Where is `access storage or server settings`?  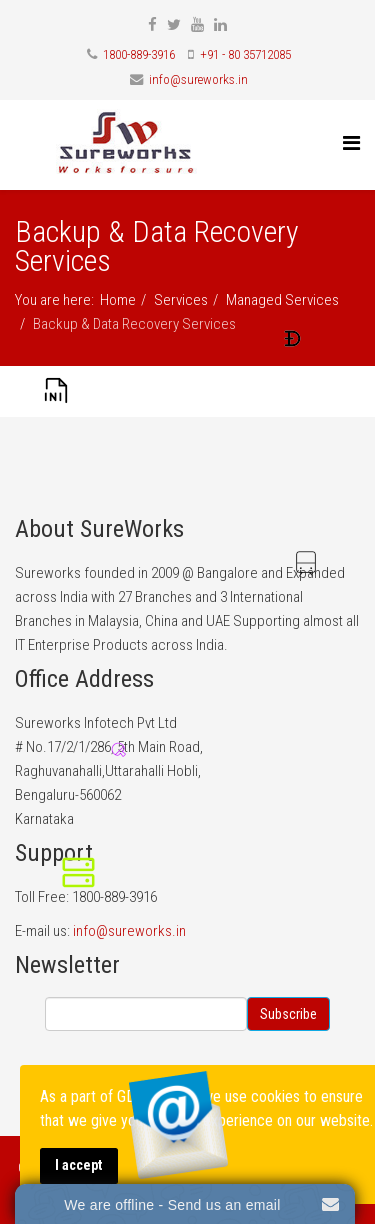
access storage or server settings is located at coordinates (78, 872).